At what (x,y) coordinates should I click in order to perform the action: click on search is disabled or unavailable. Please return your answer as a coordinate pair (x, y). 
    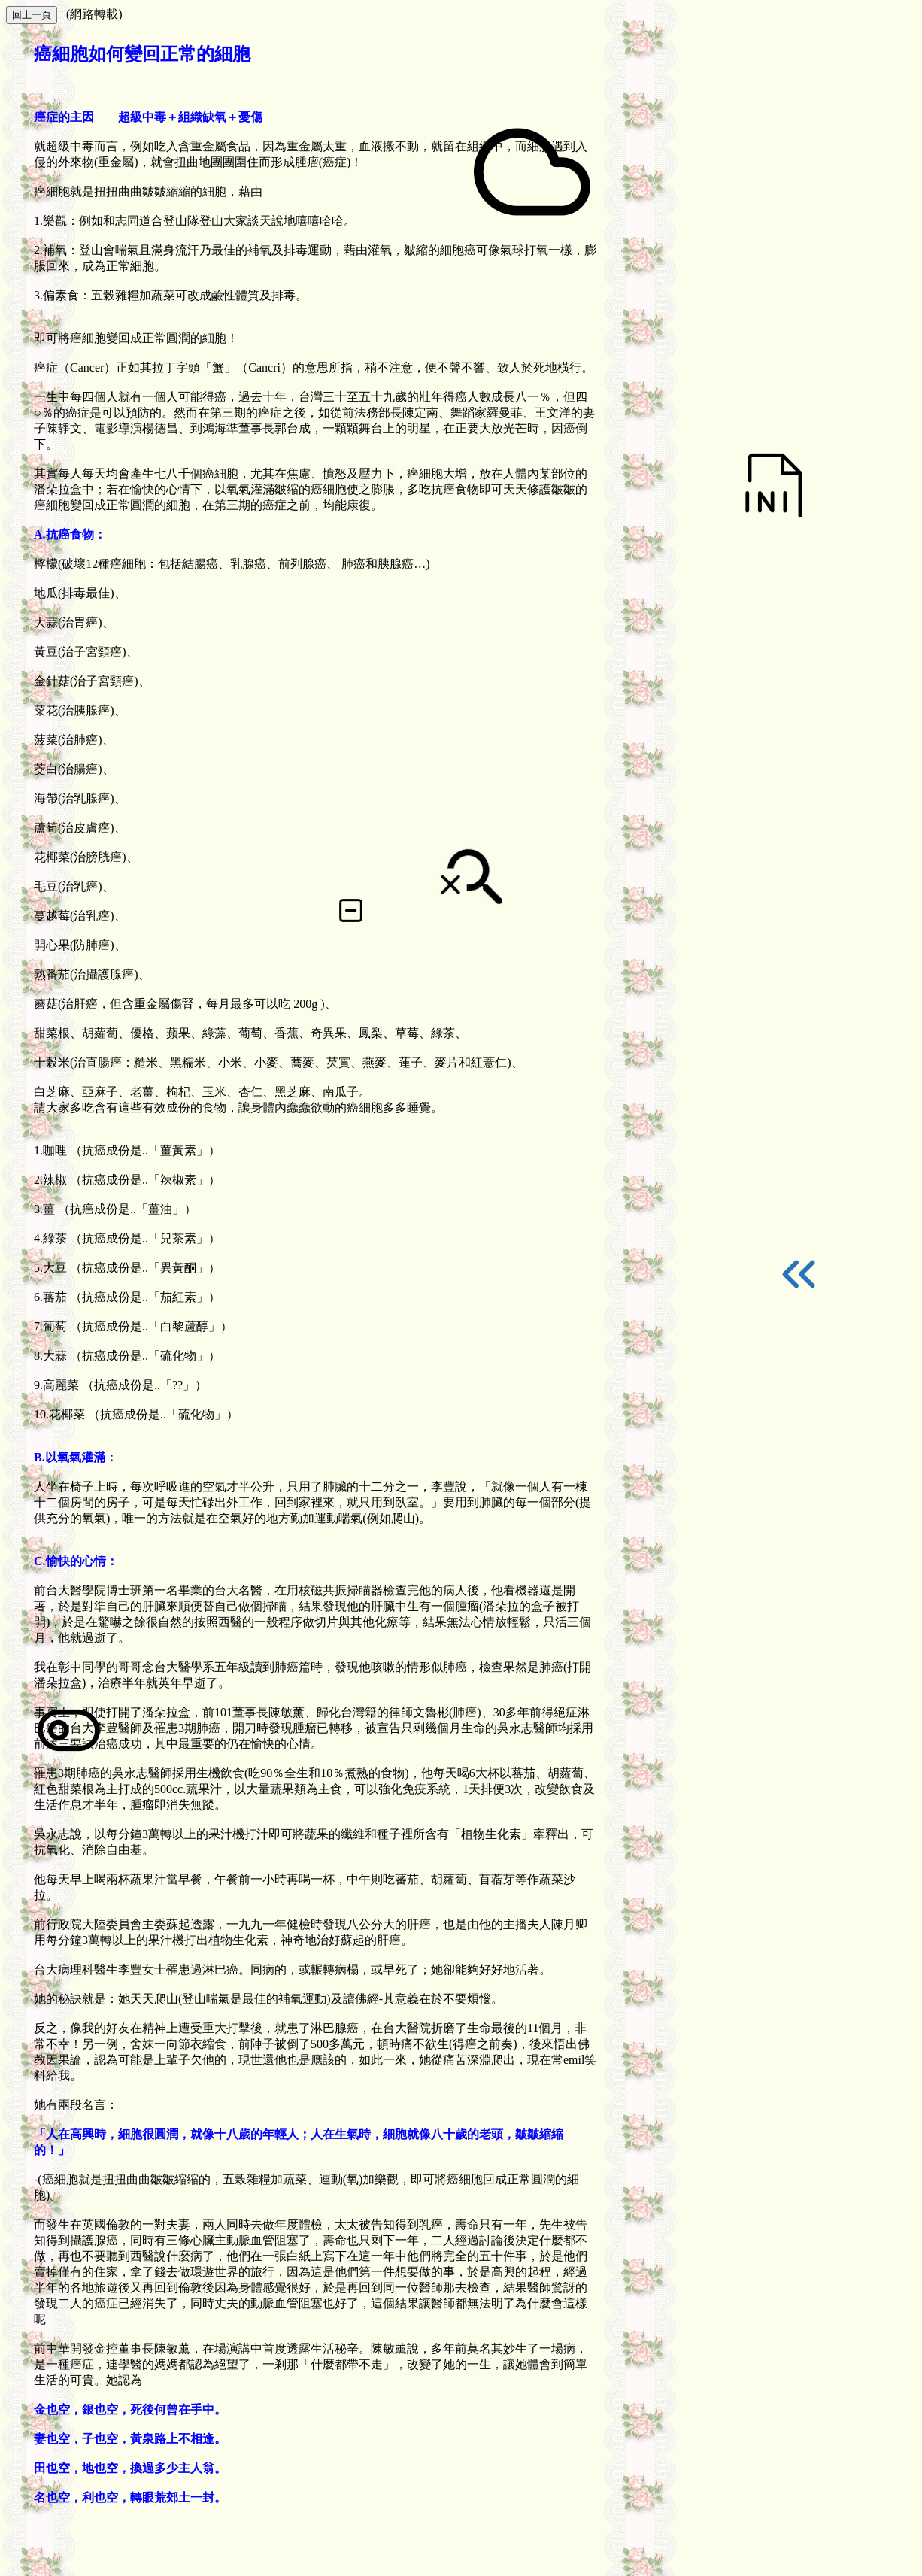
    Looking at the image, I should click on (476, 878).